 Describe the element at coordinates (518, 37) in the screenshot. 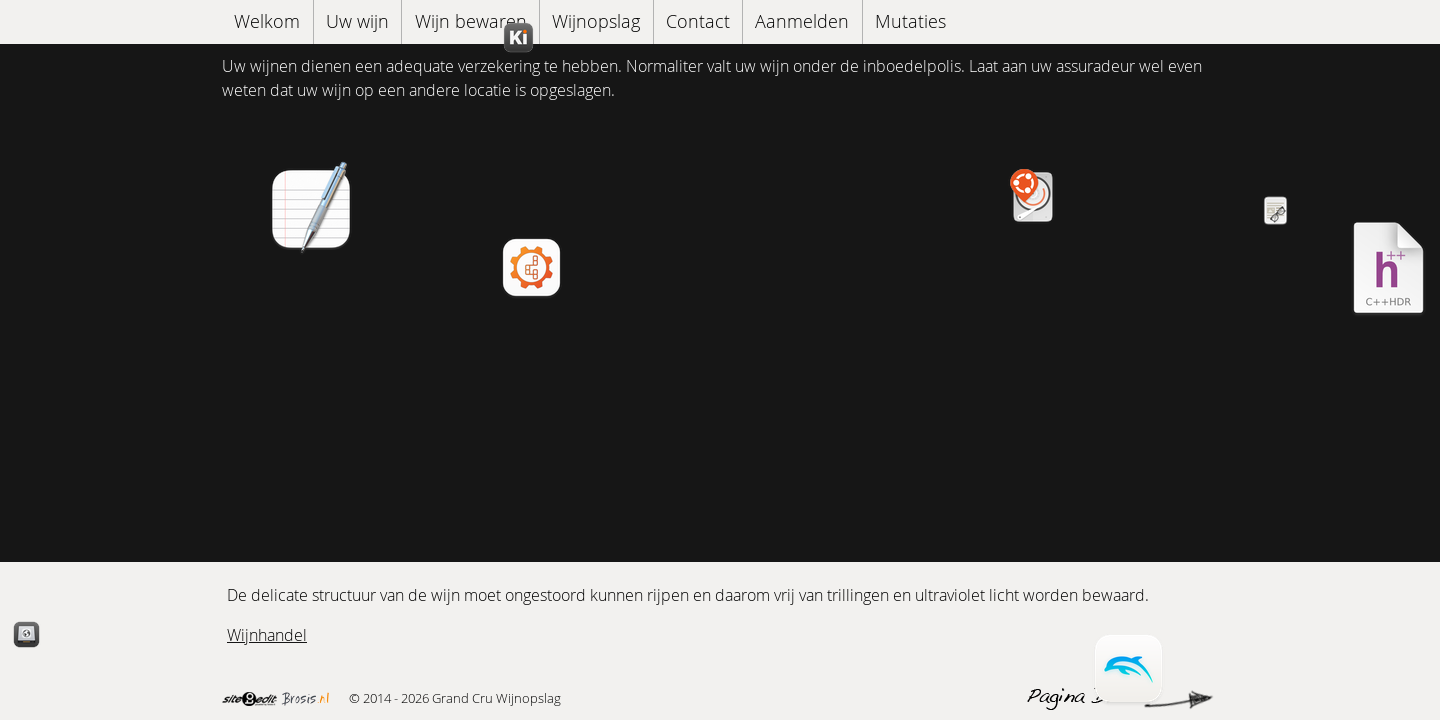

I see `open KiCad nightly build application` at that location.